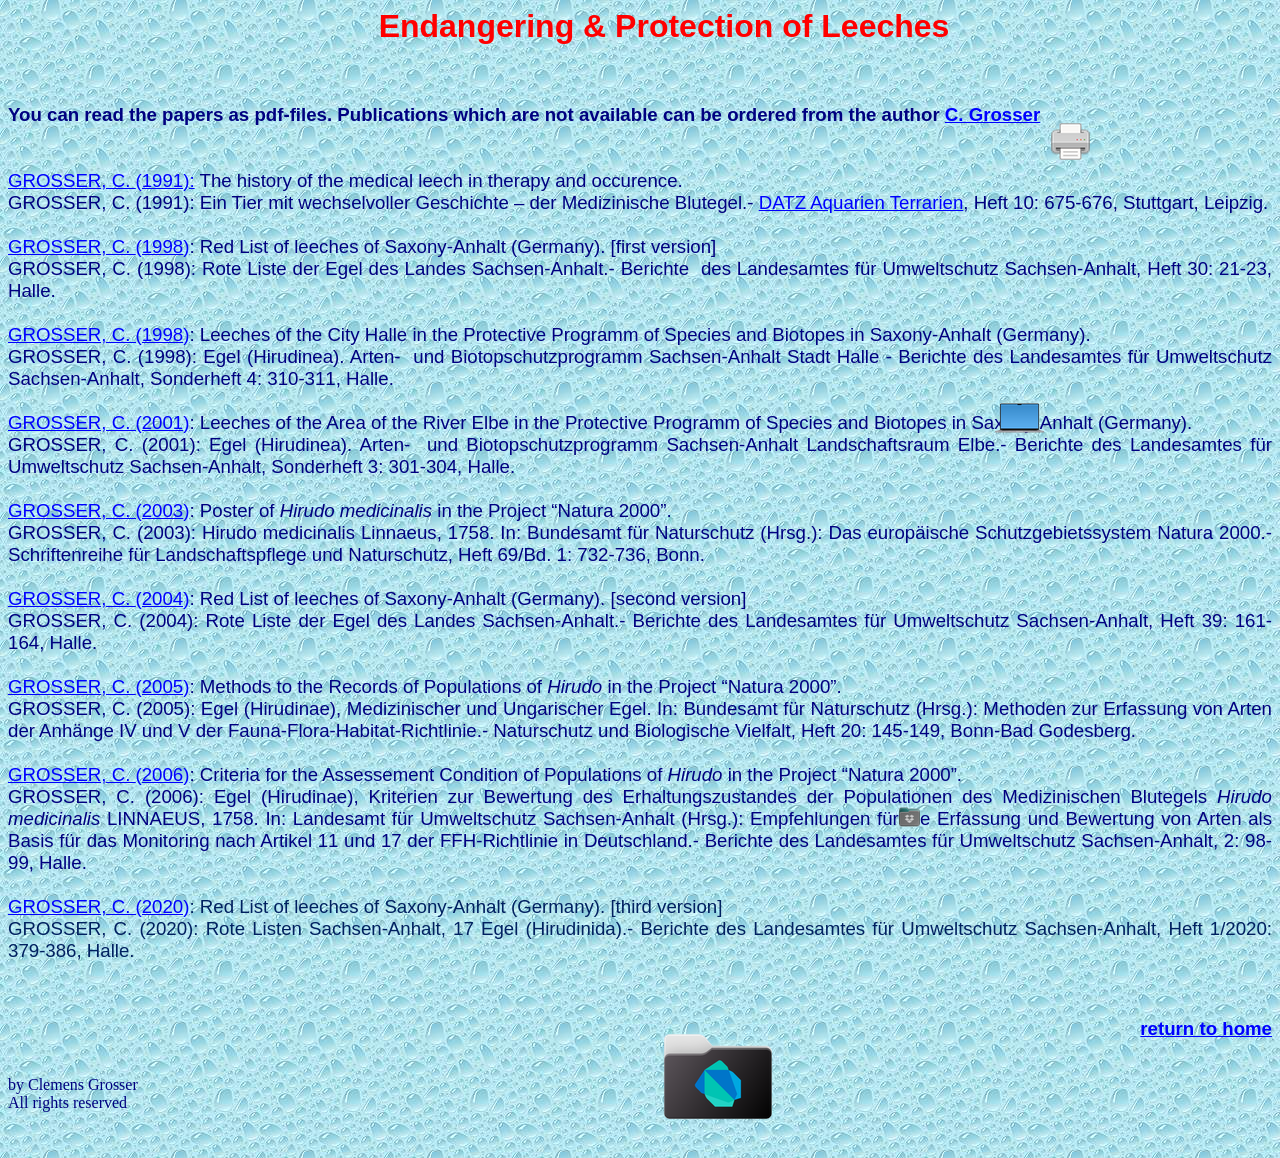 The image size is (1280, 1158). Describe the element at coordinates (717, 1079) in the screenshot. I see `open dart project folder` at that location.